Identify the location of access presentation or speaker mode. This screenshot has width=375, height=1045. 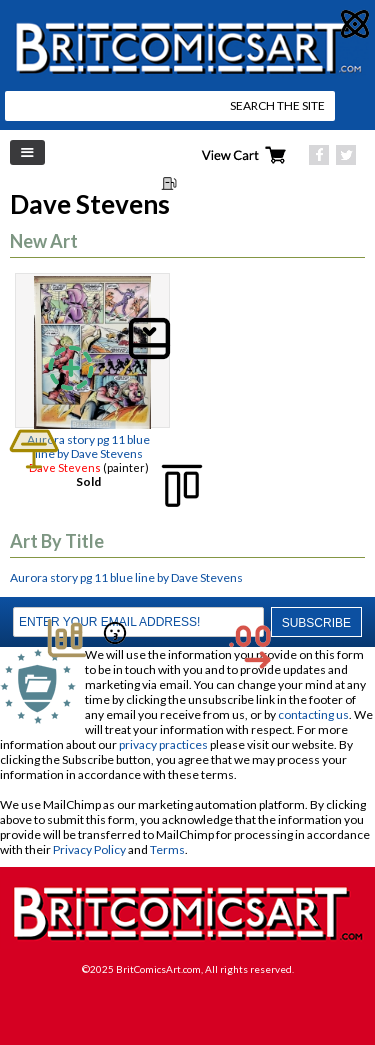
(34, 449).